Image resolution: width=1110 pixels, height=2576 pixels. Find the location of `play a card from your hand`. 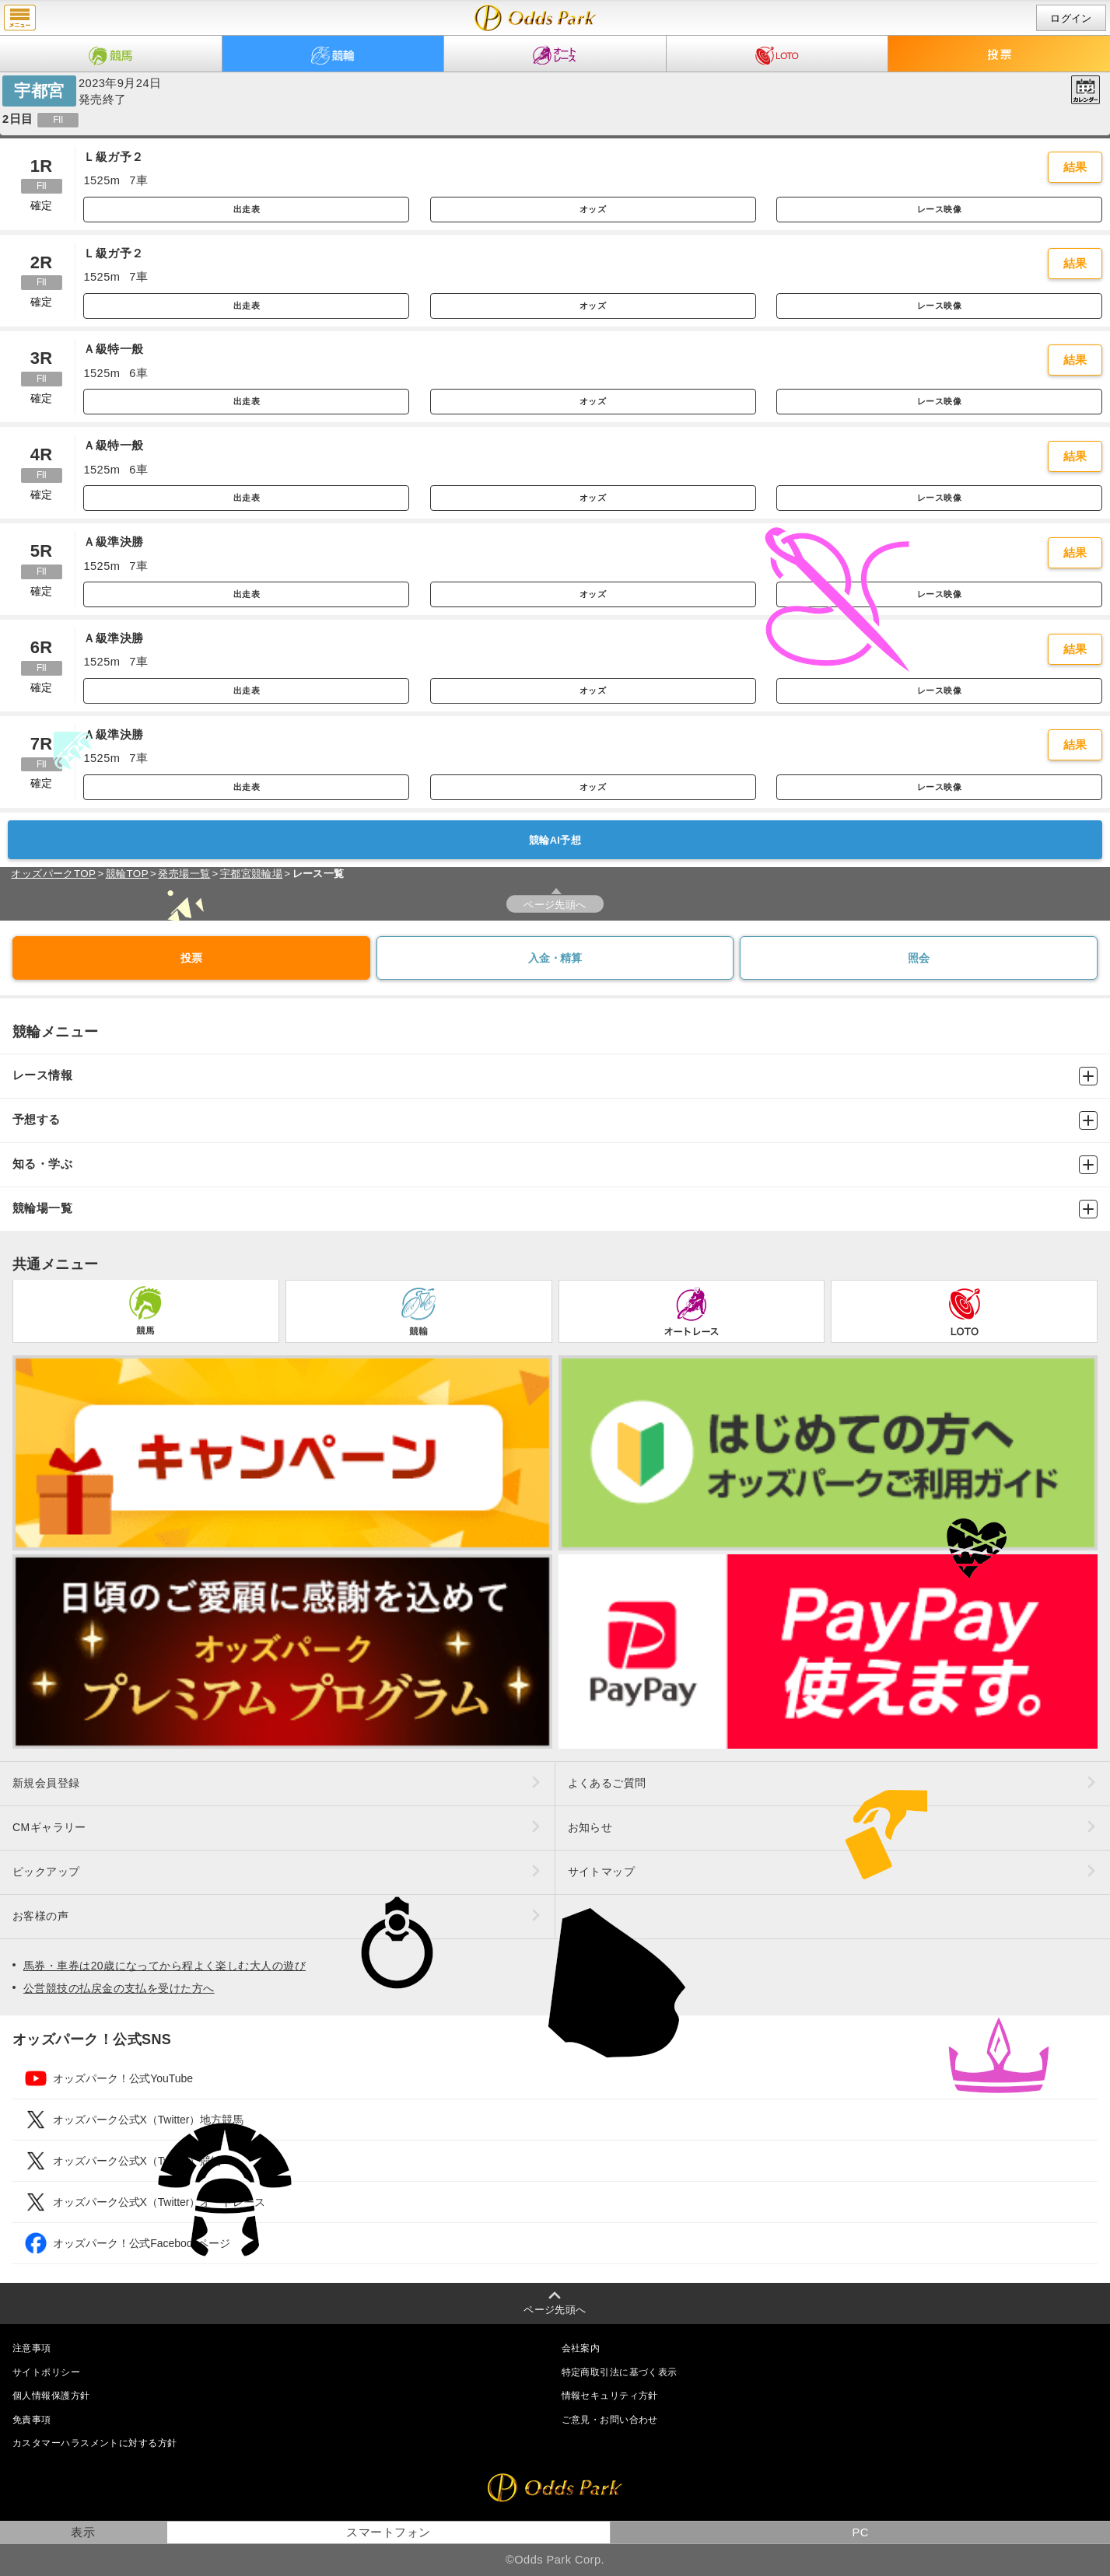

play a card from your hand is located at coordinates (886, 1834).